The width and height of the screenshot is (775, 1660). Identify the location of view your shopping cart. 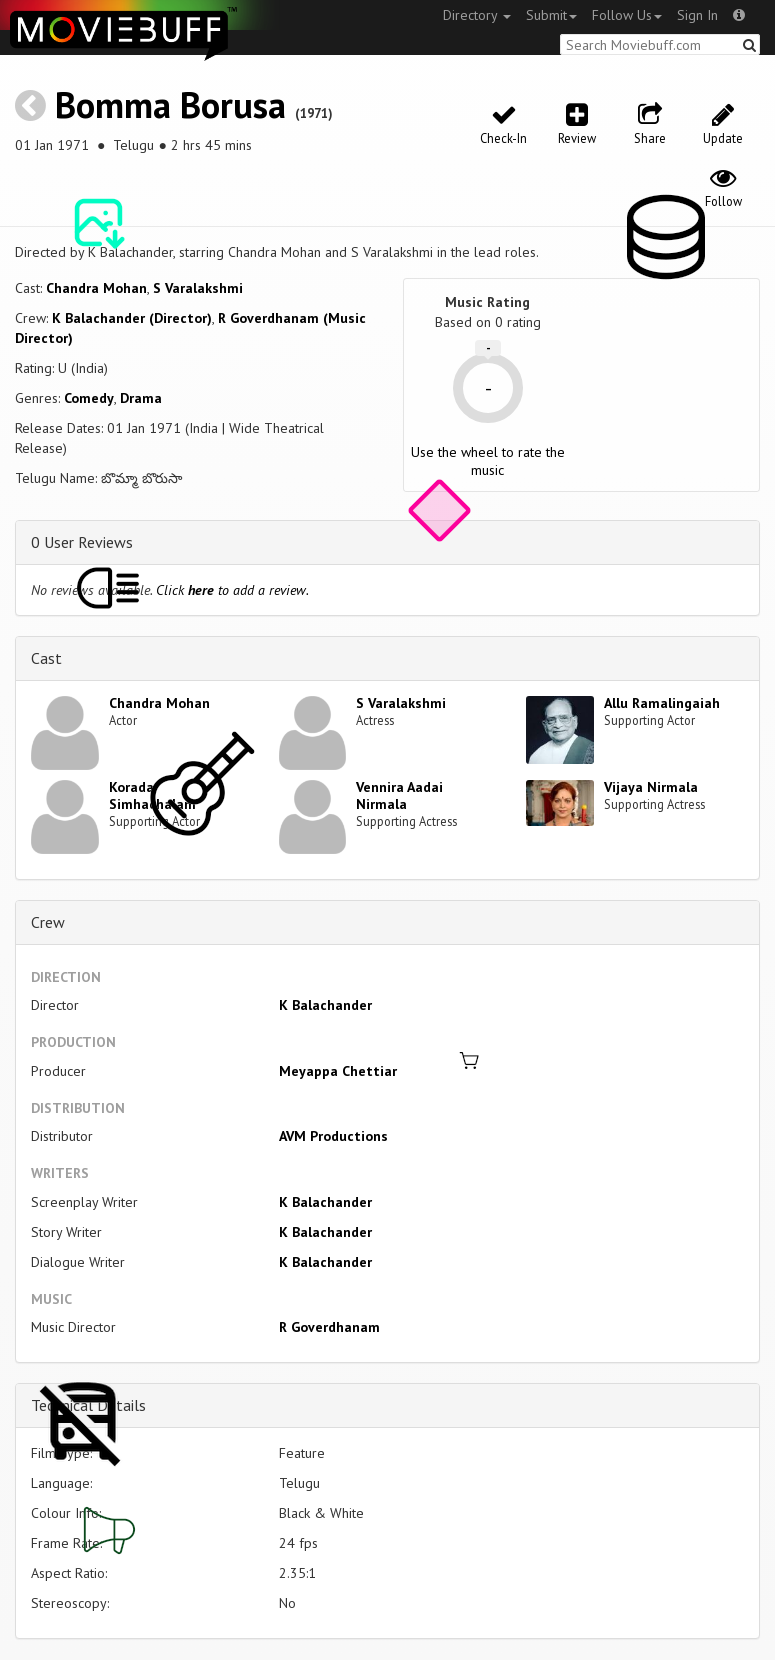
(469, 1060).